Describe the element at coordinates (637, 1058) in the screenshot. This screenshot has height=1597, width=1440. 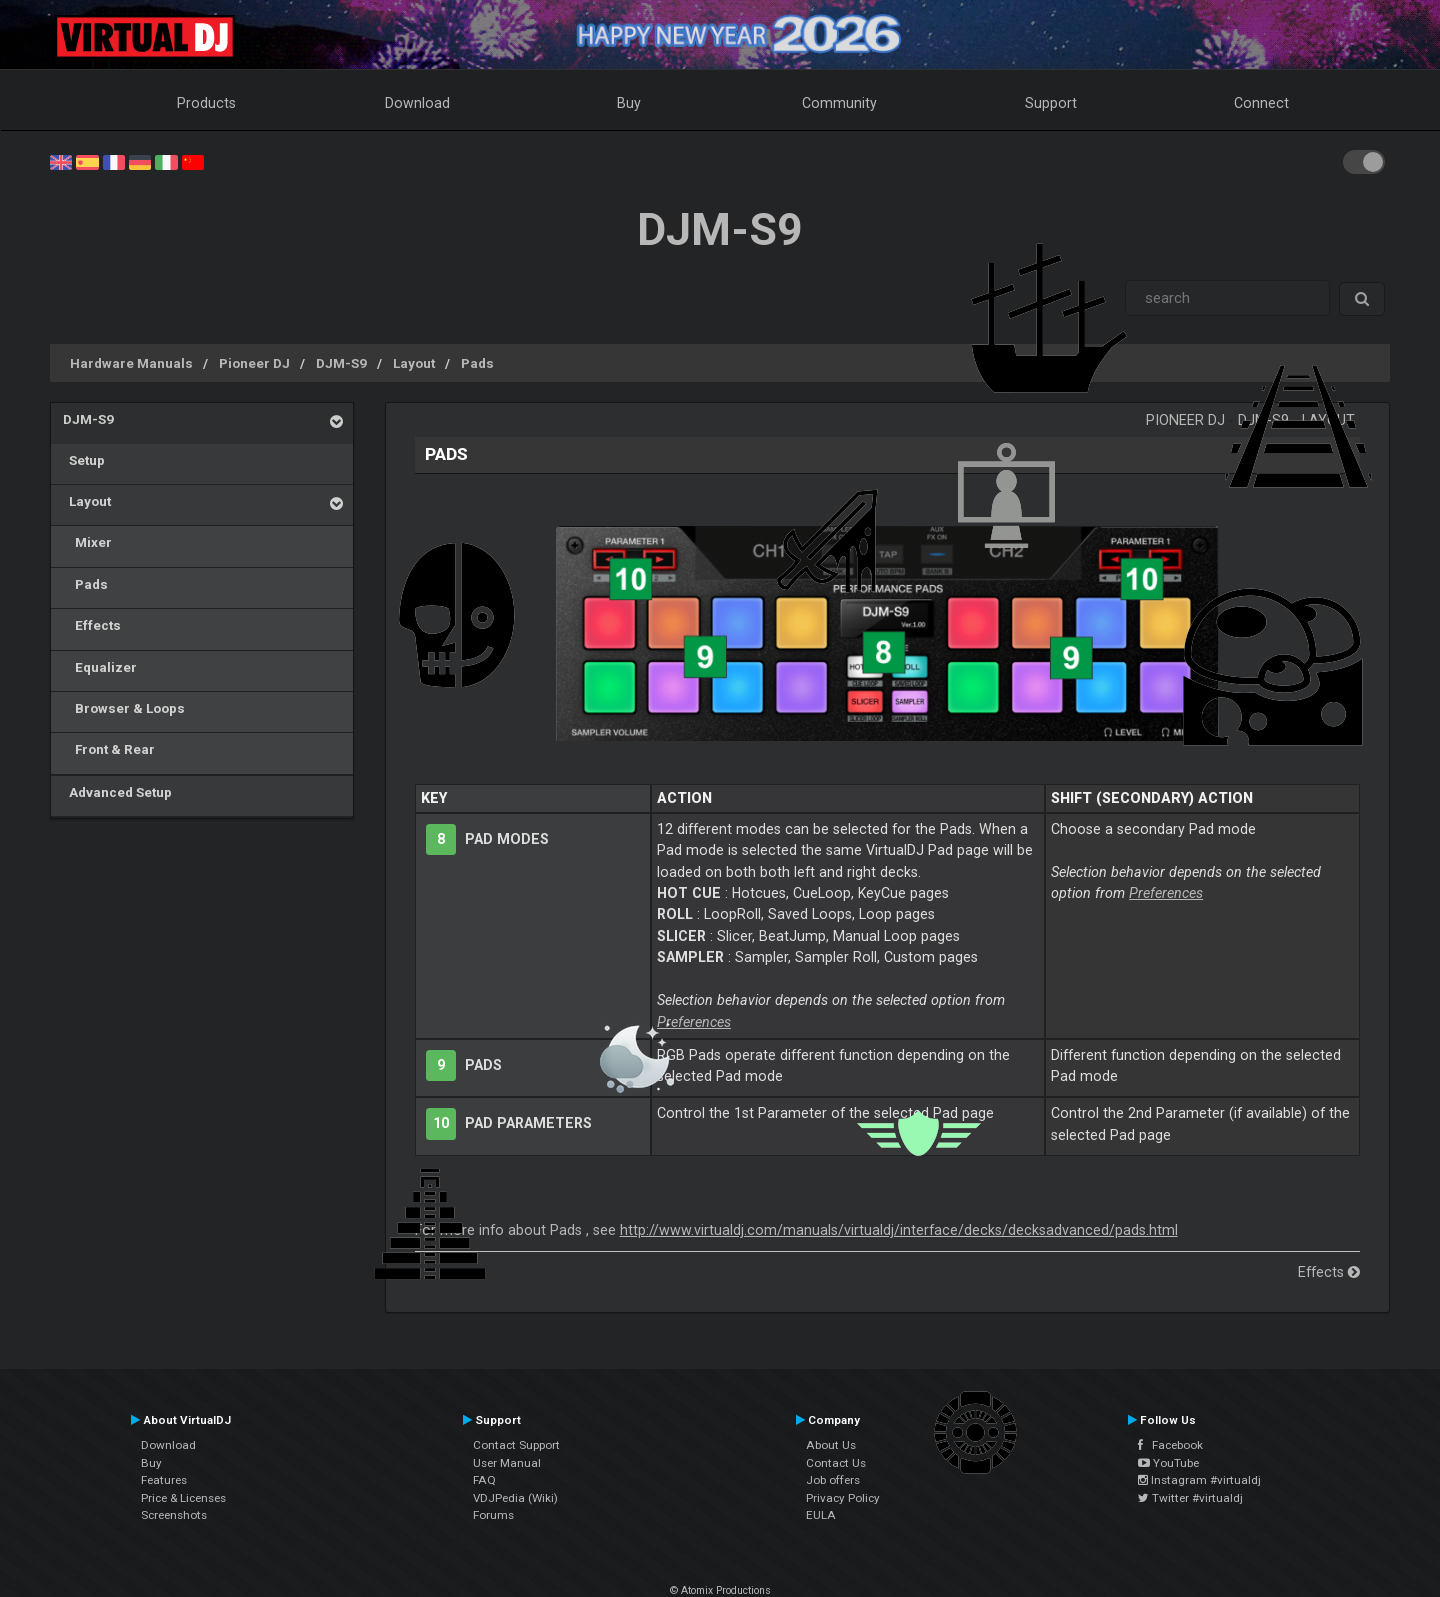
I see `indicates scattered snow conditions at night` at that location.